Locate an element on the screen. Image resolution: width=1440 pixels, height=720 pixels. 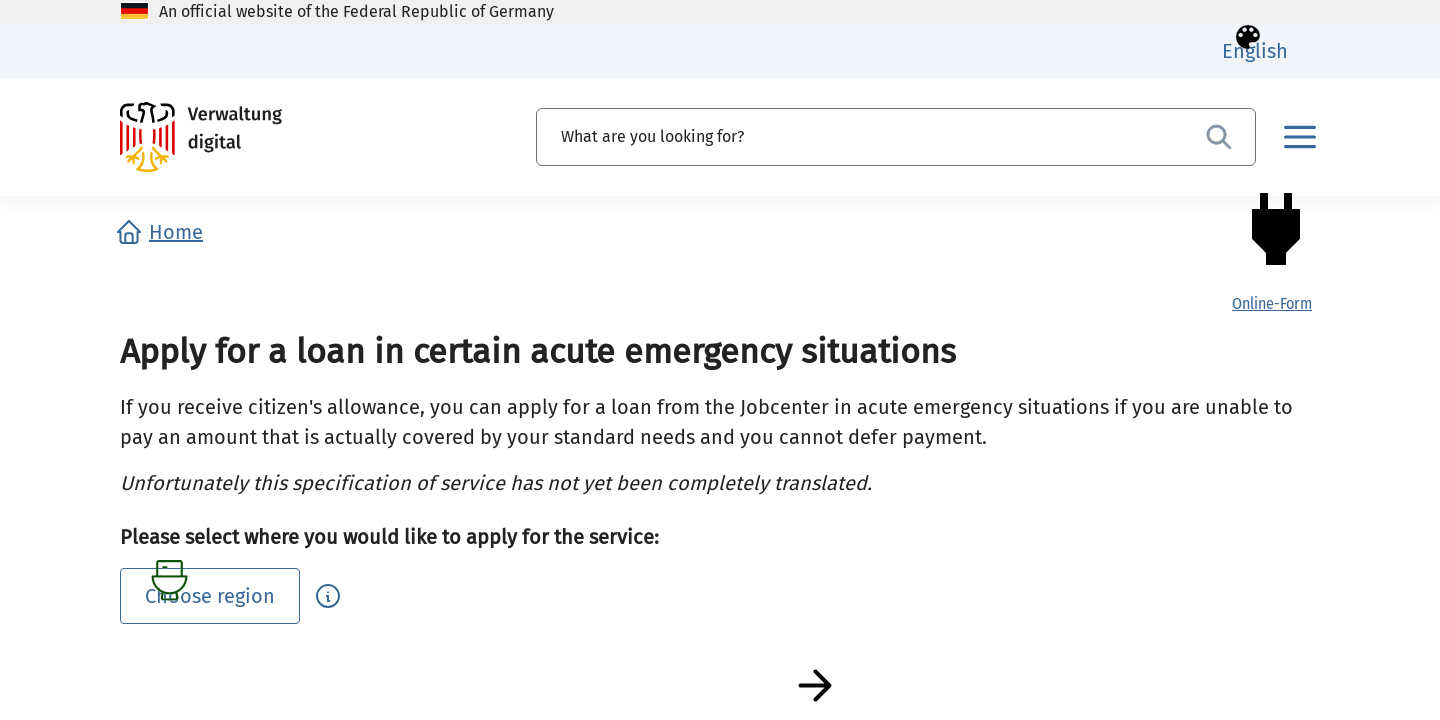
navigate to the next page or step is located at coordinates (815, 685).